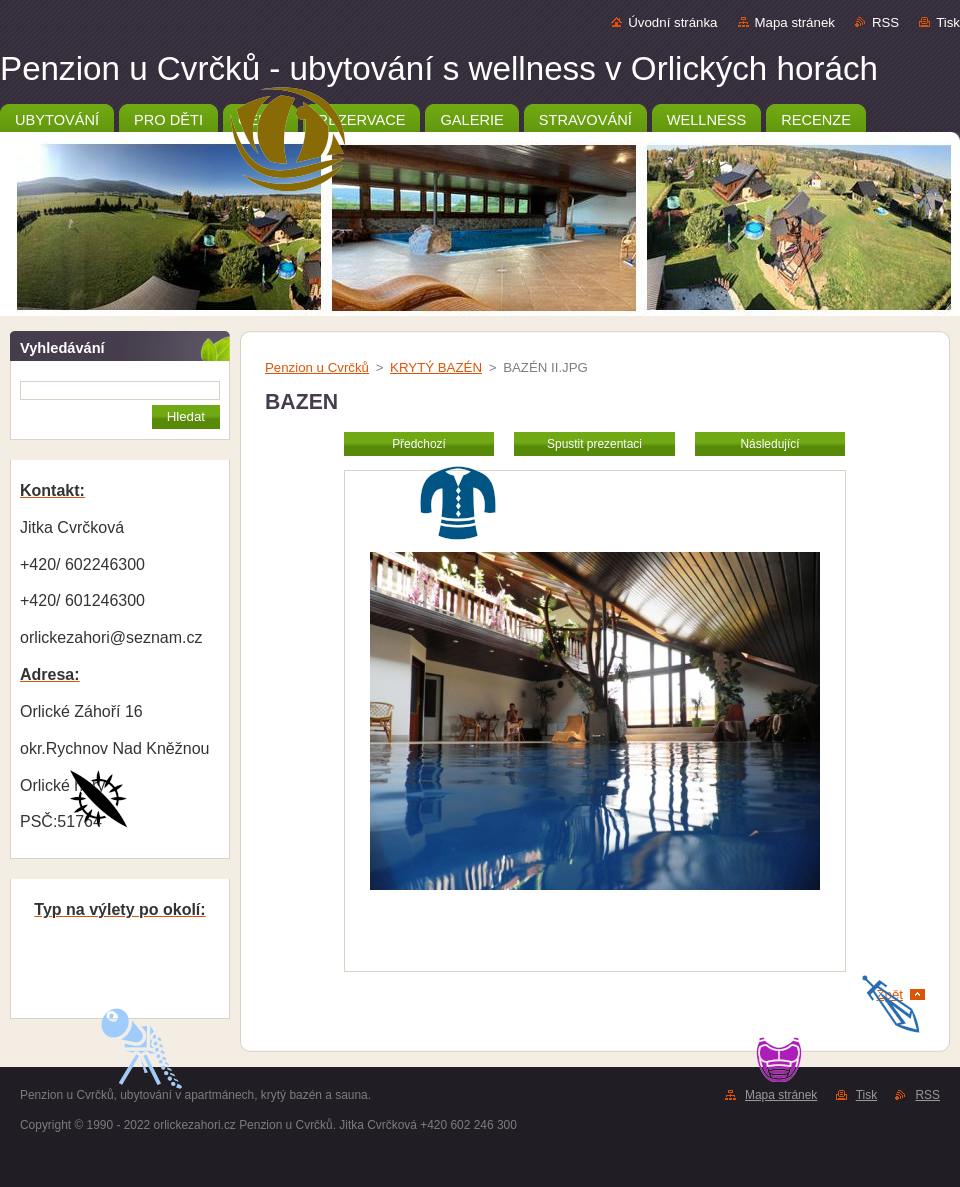 The height and width of the screenshot is (1187, 960). I want to click on select machine gun weapon in game, so click(141, 1048).